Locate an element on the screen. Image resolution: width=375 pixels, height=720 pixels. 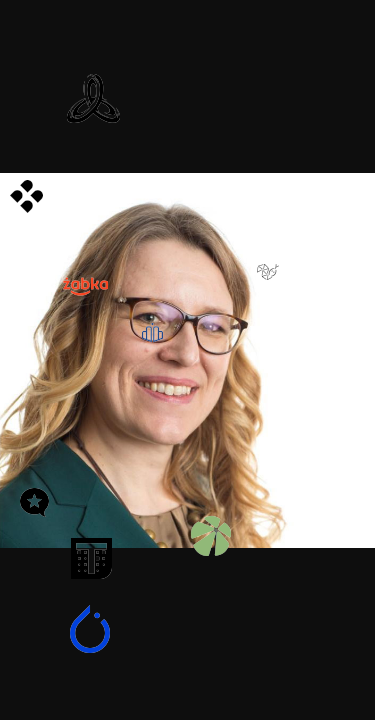
visit the thanos project website or documentation is located at coordinates (91, 558).